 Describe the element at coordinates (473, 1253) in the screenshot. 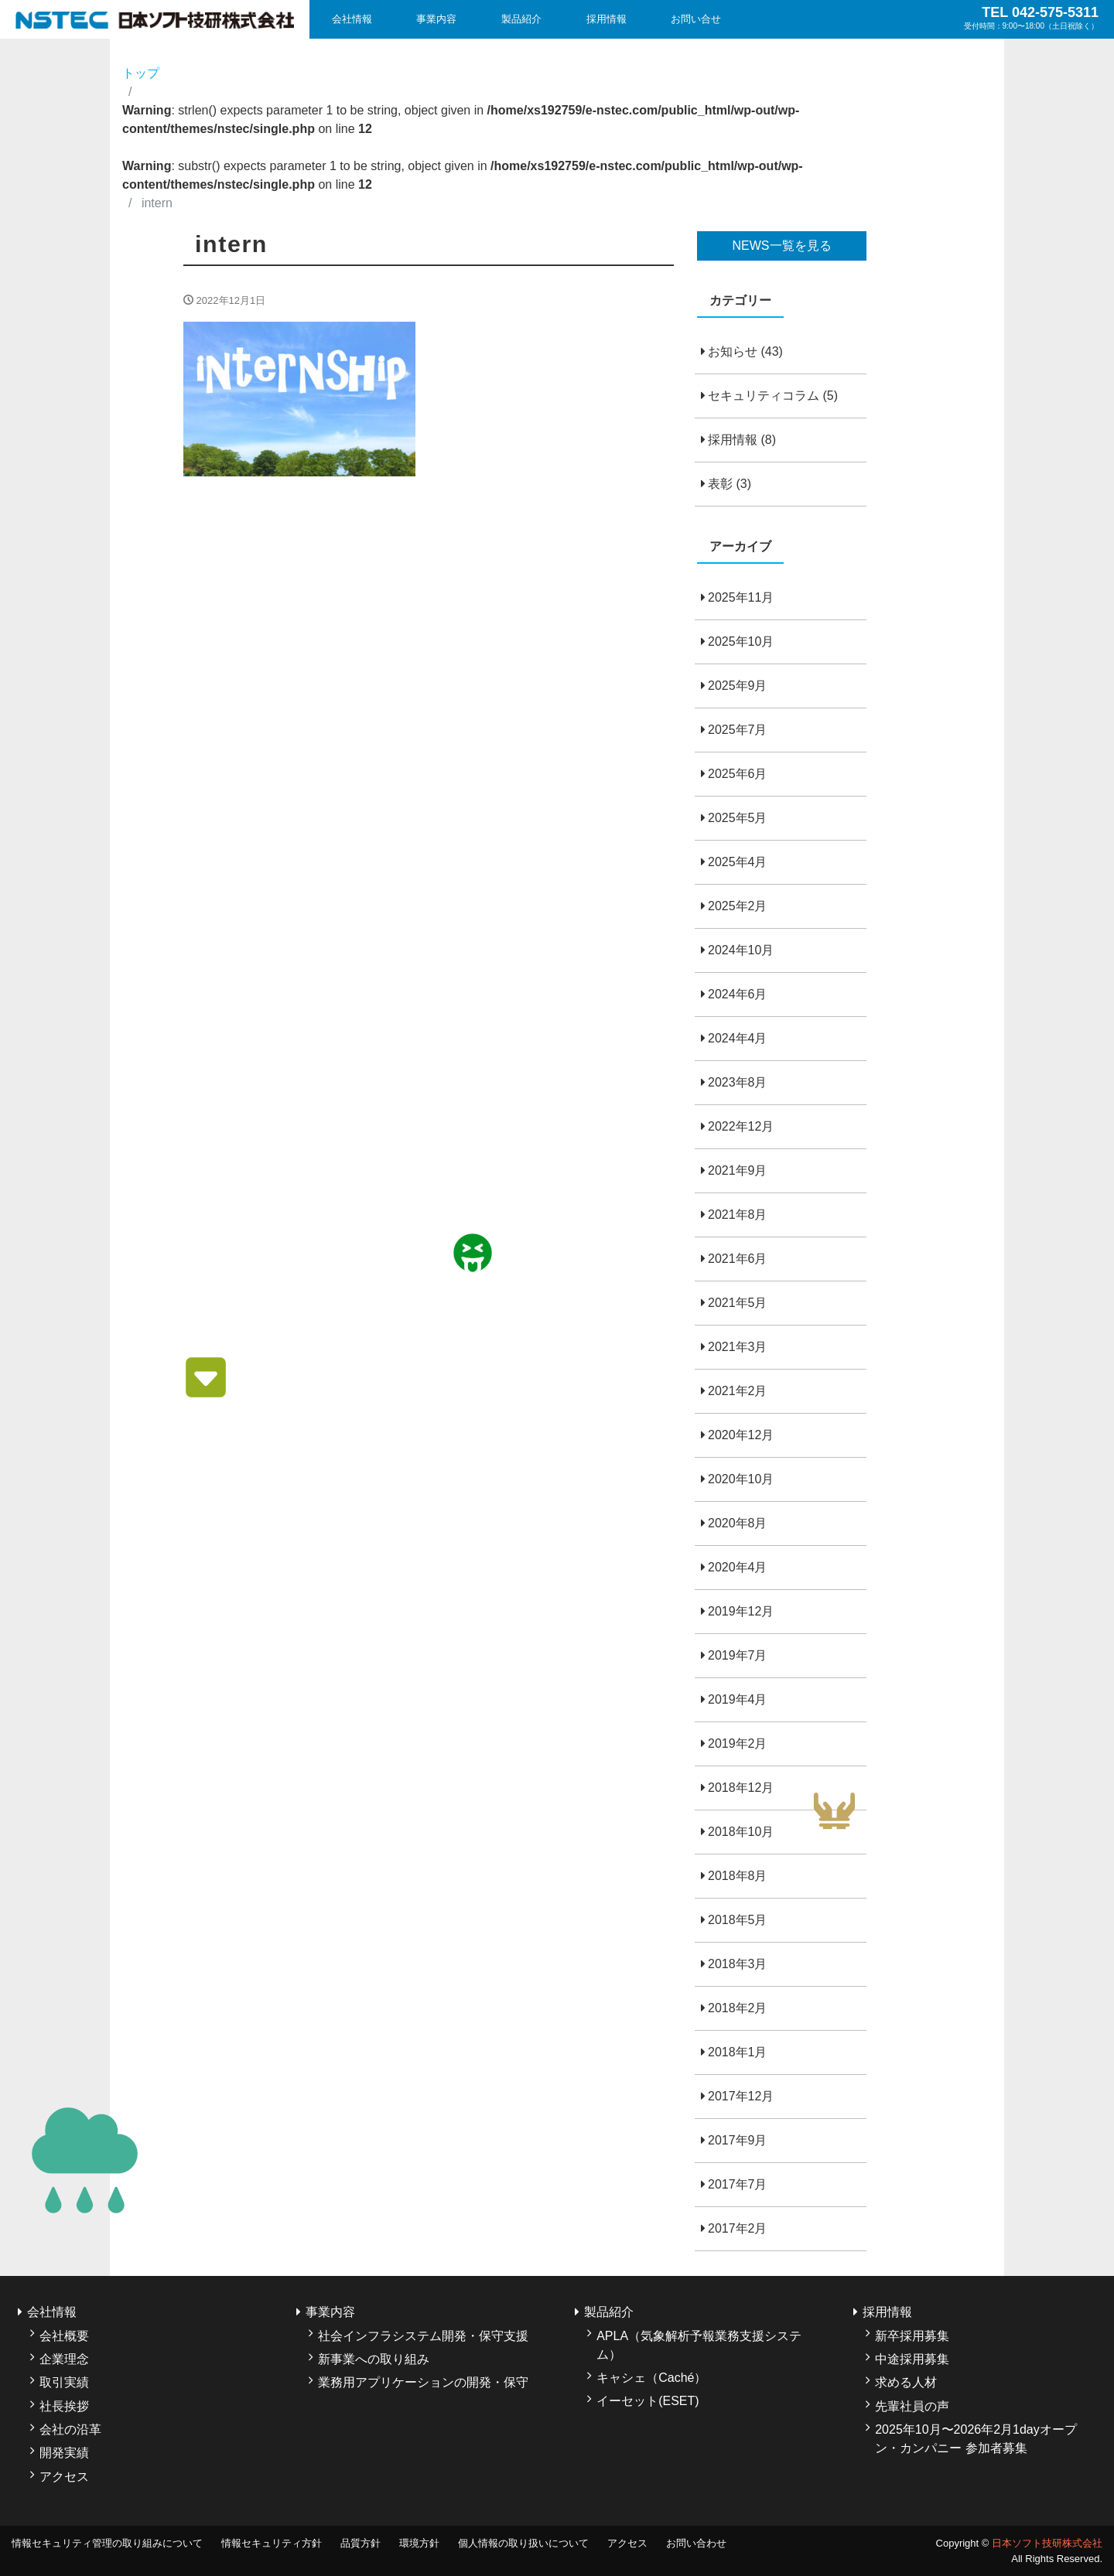

I see `insert a silly or playful emoji reaction` at that location.